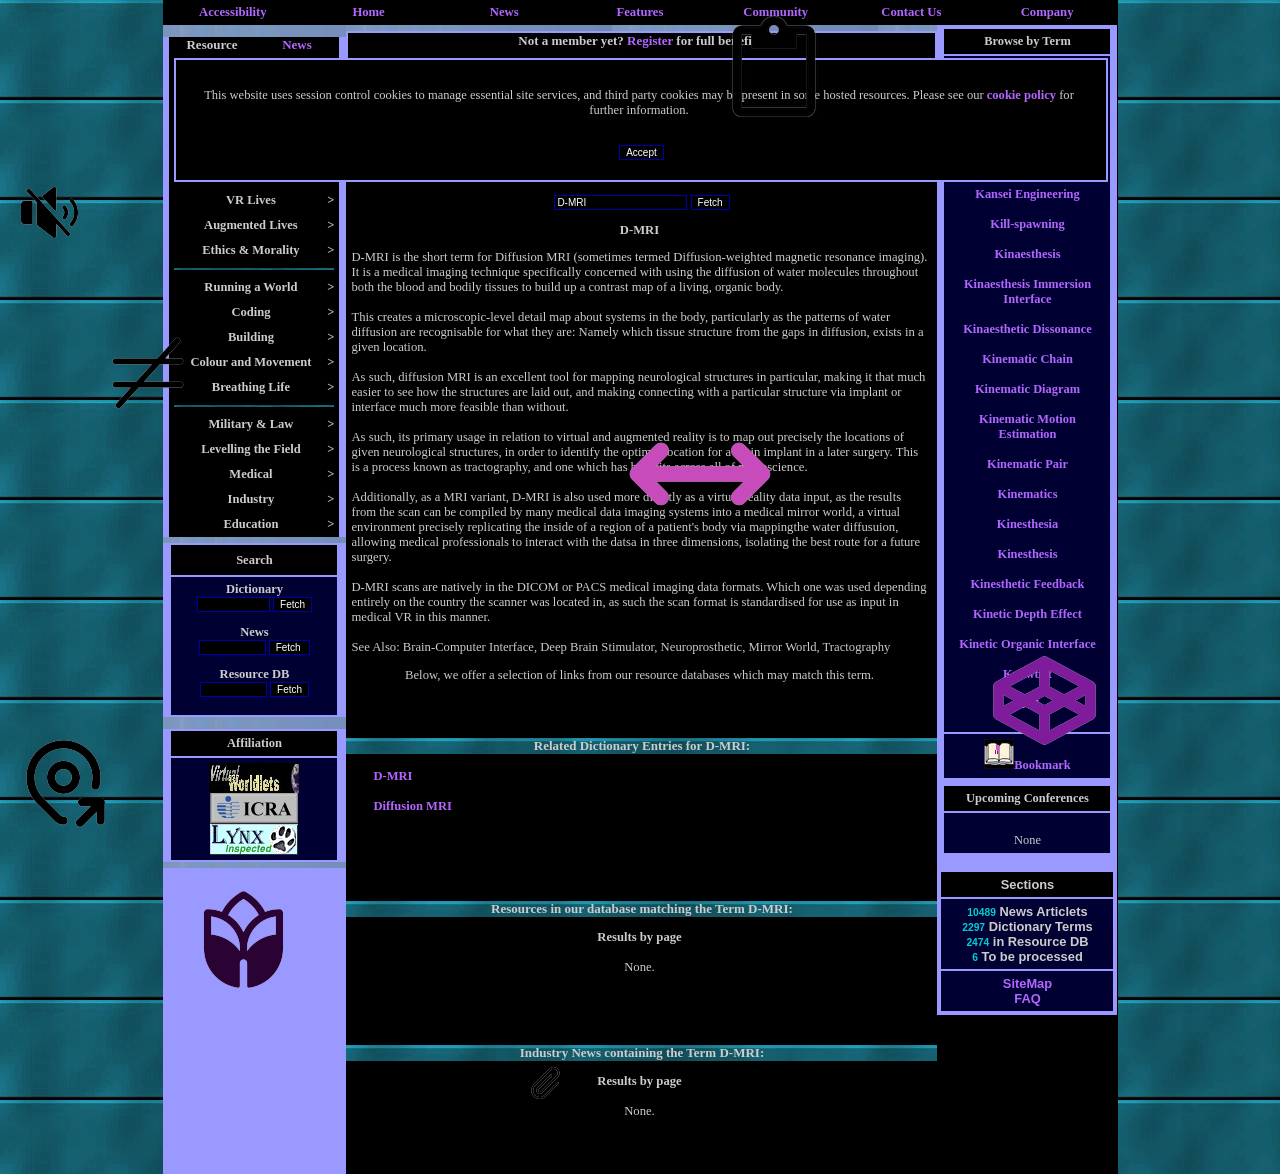  What do you see at coordinates (546, 1083) in the screenshot?
I see `attach a file to your message` at bounding box center [546, 1083].